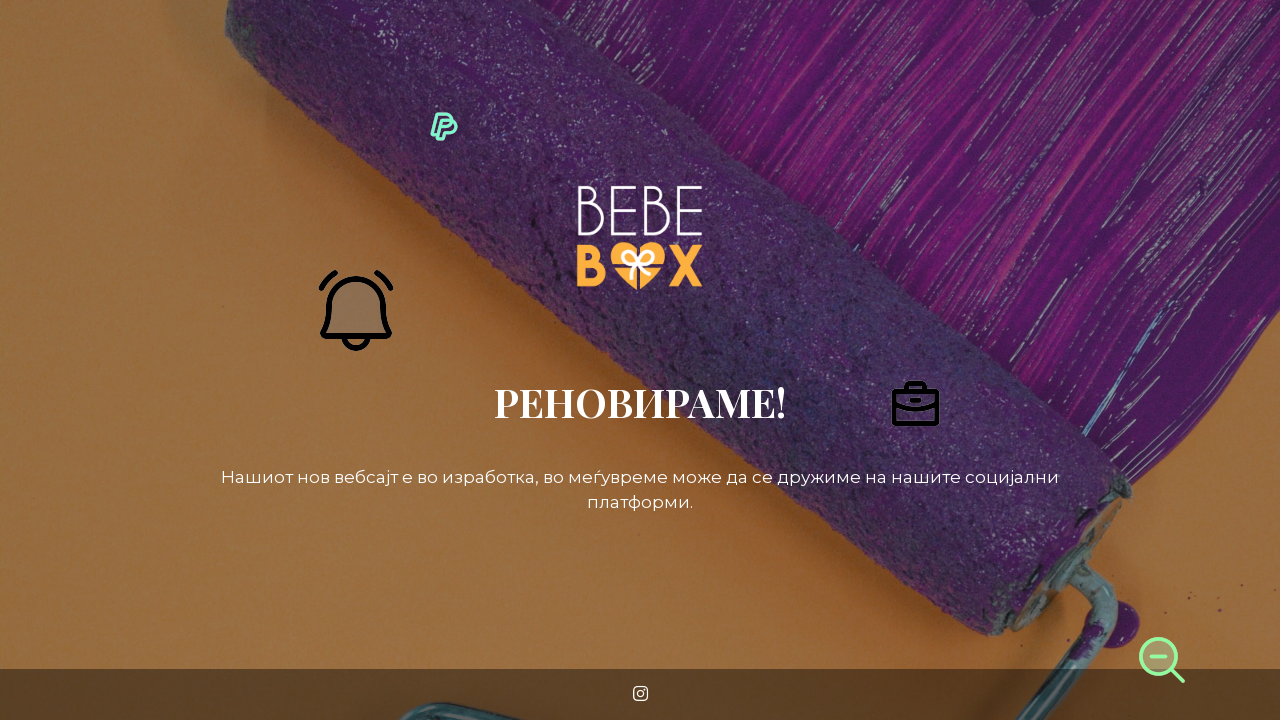 This screenshot has width=1280, height=720. I want to click on access work or business-related content, so click(915, 406).